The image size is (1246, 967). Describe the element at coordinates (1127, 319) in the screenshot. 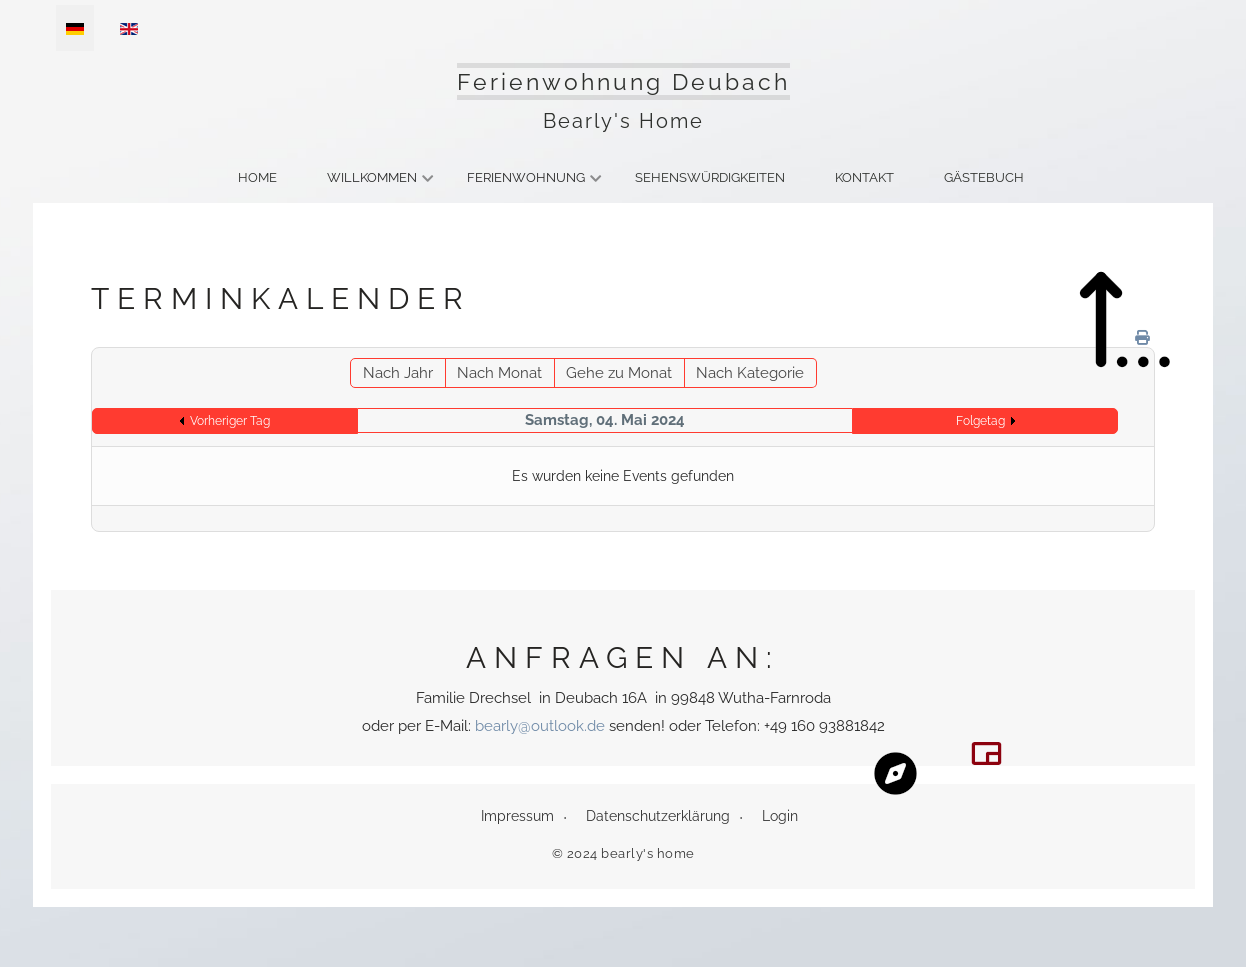

I see `represents the y-axis in a chart or graph` at that location.